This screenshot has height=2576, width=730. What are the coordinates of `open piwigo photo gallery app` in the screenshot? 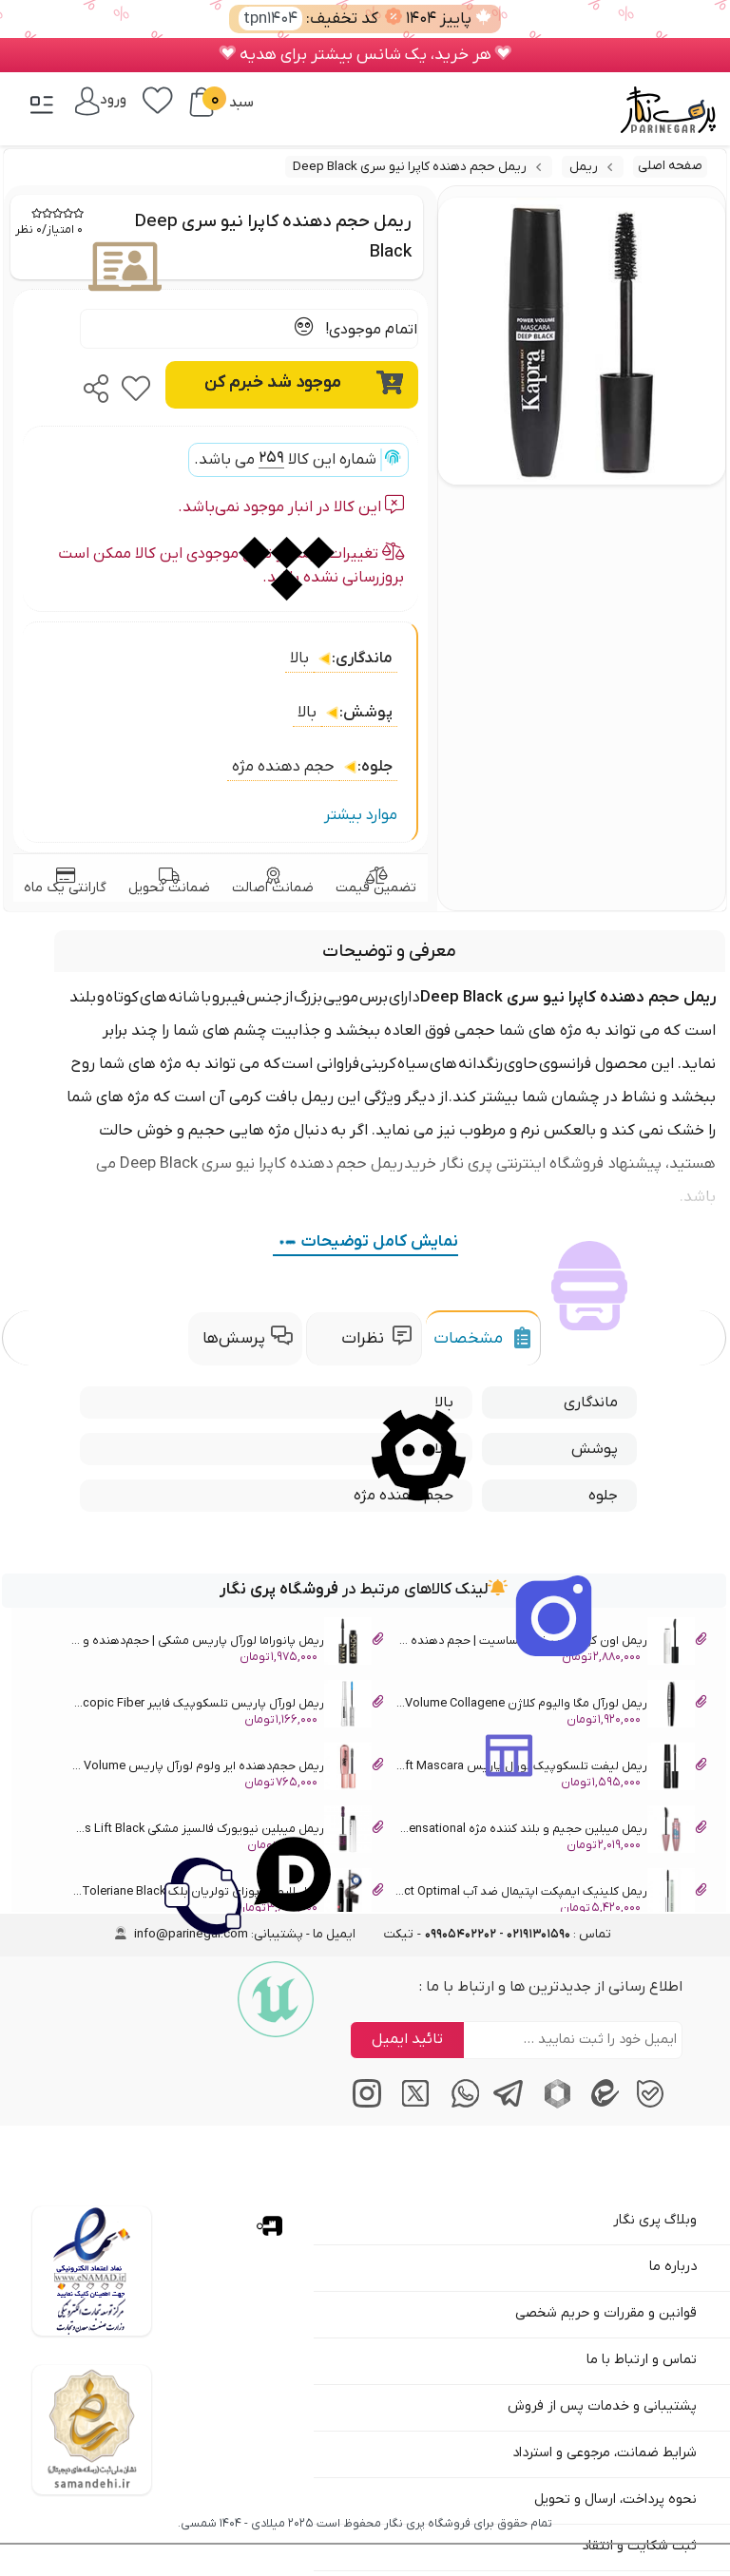 It's located at (553, 1615).